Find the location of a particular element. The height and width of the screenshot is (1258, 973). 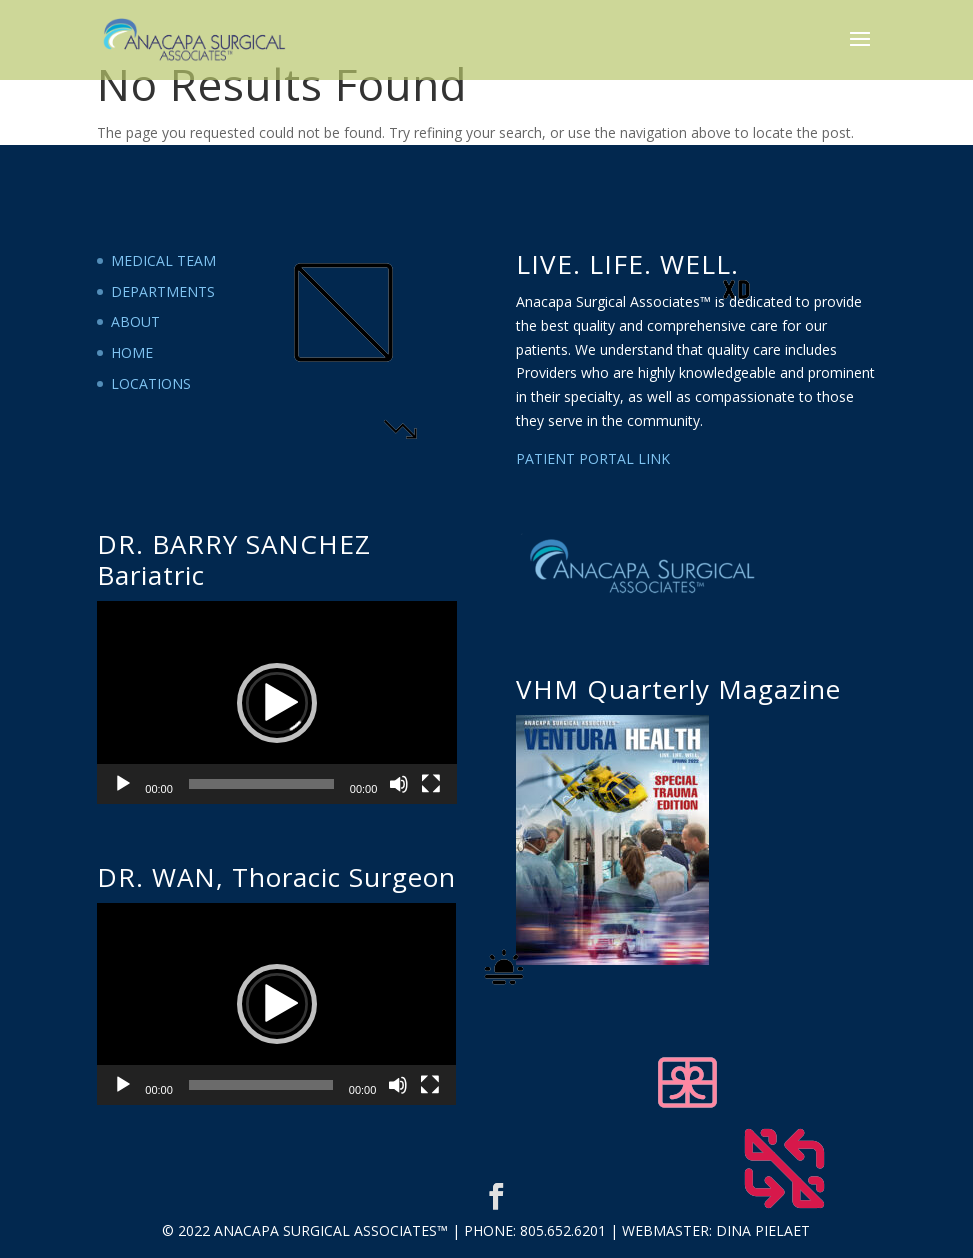

indicates a declining trend or decrease in value is located at coordinates (400, 429).